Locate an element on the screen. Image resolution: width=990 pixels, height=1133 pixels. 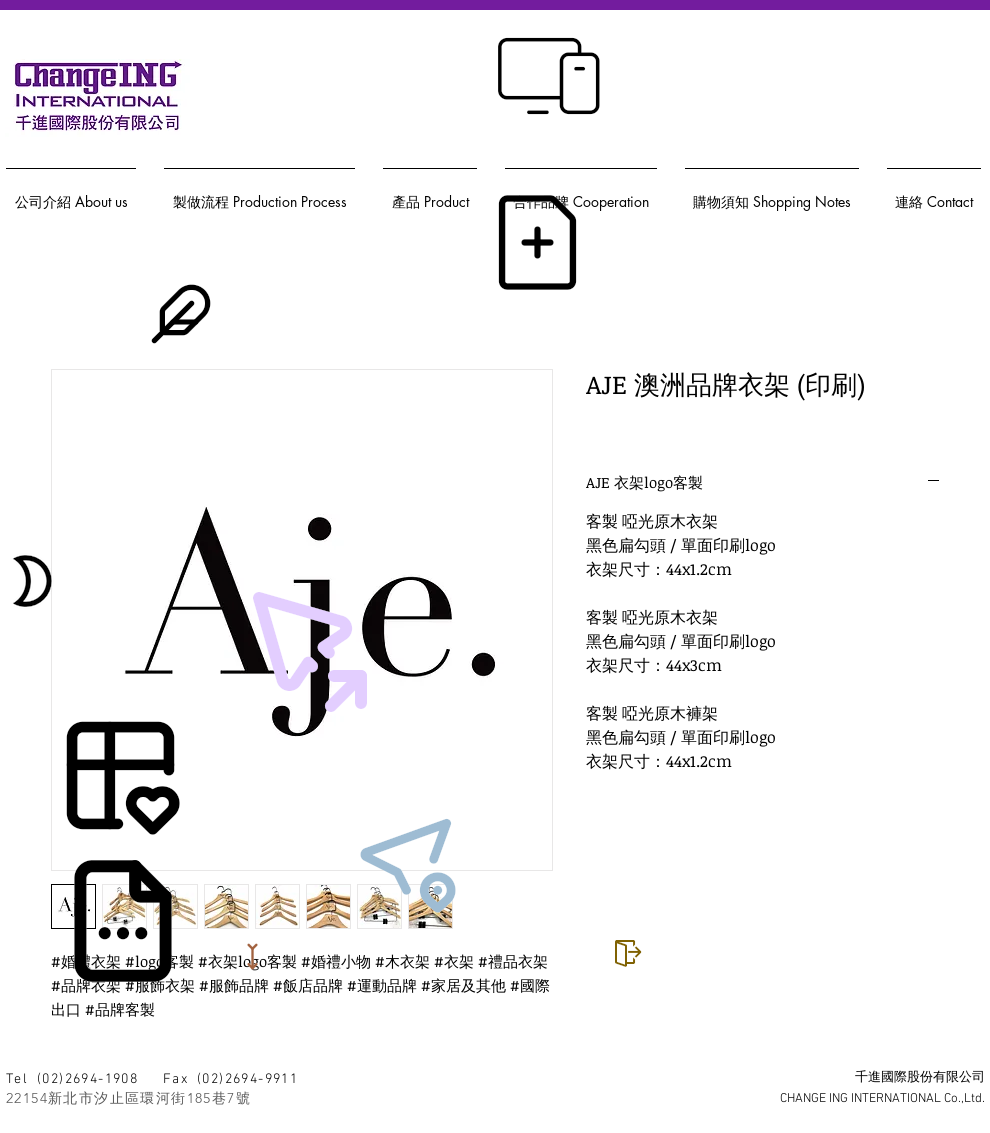
view file details or more options is located at coordinates (123, 921).